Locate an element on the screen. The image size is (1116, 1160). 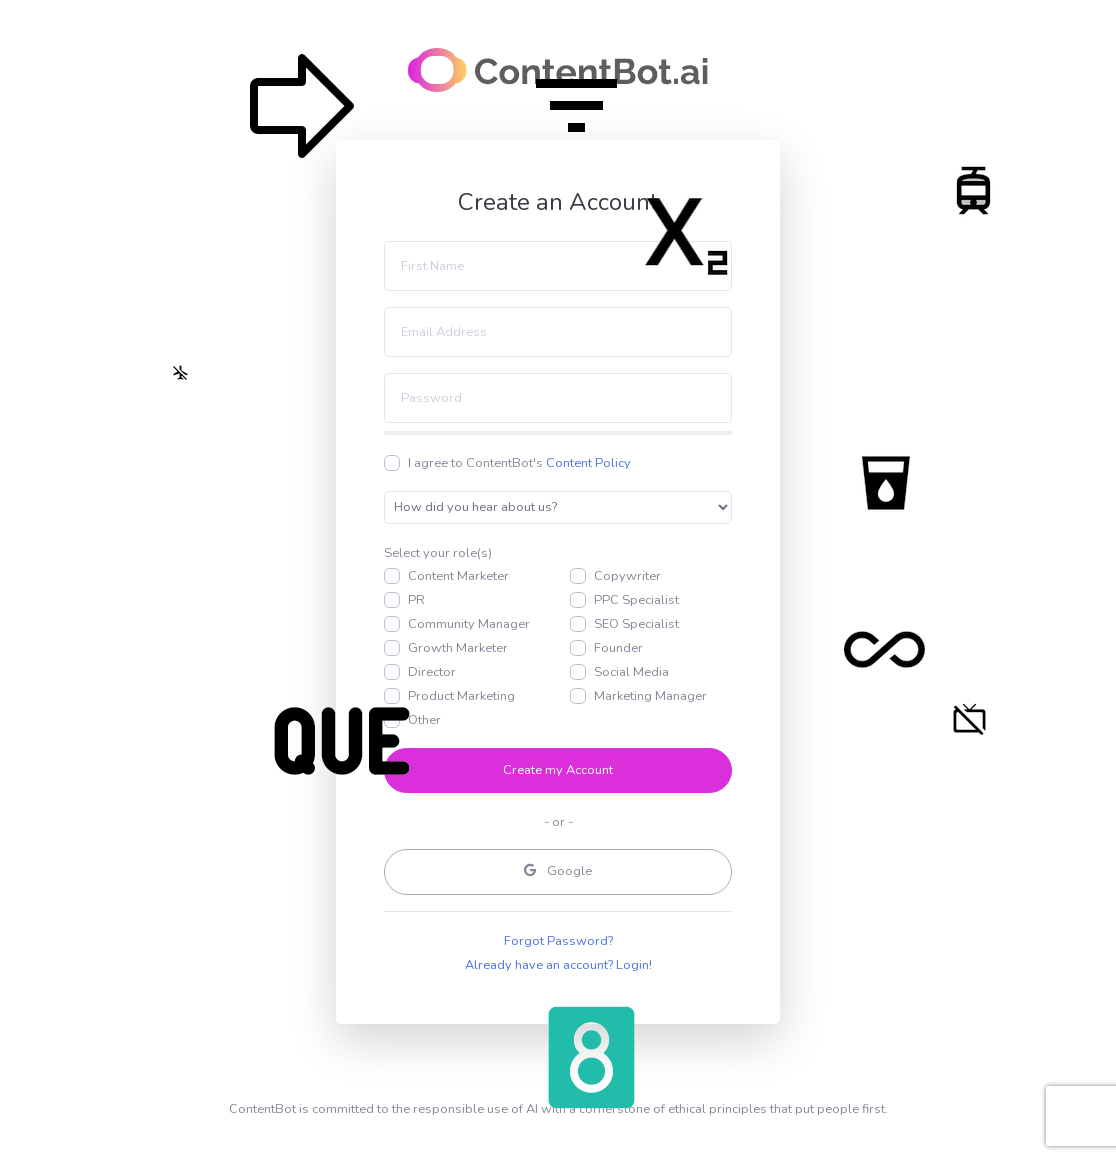
indicates unlimited or infinite option is located at coordinates (884, 649).